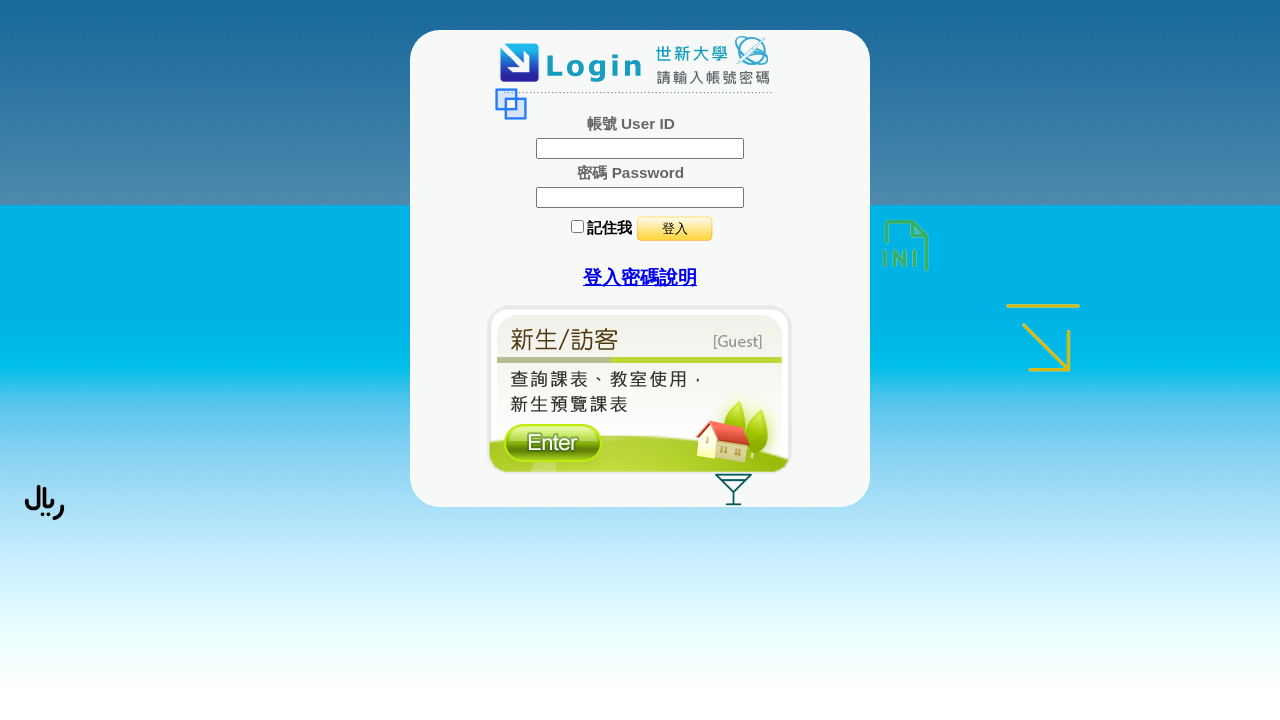 The width and height of the screenshot is (1280, 720). I want to click on move item to bottom-right corner, so click(1043, 341).